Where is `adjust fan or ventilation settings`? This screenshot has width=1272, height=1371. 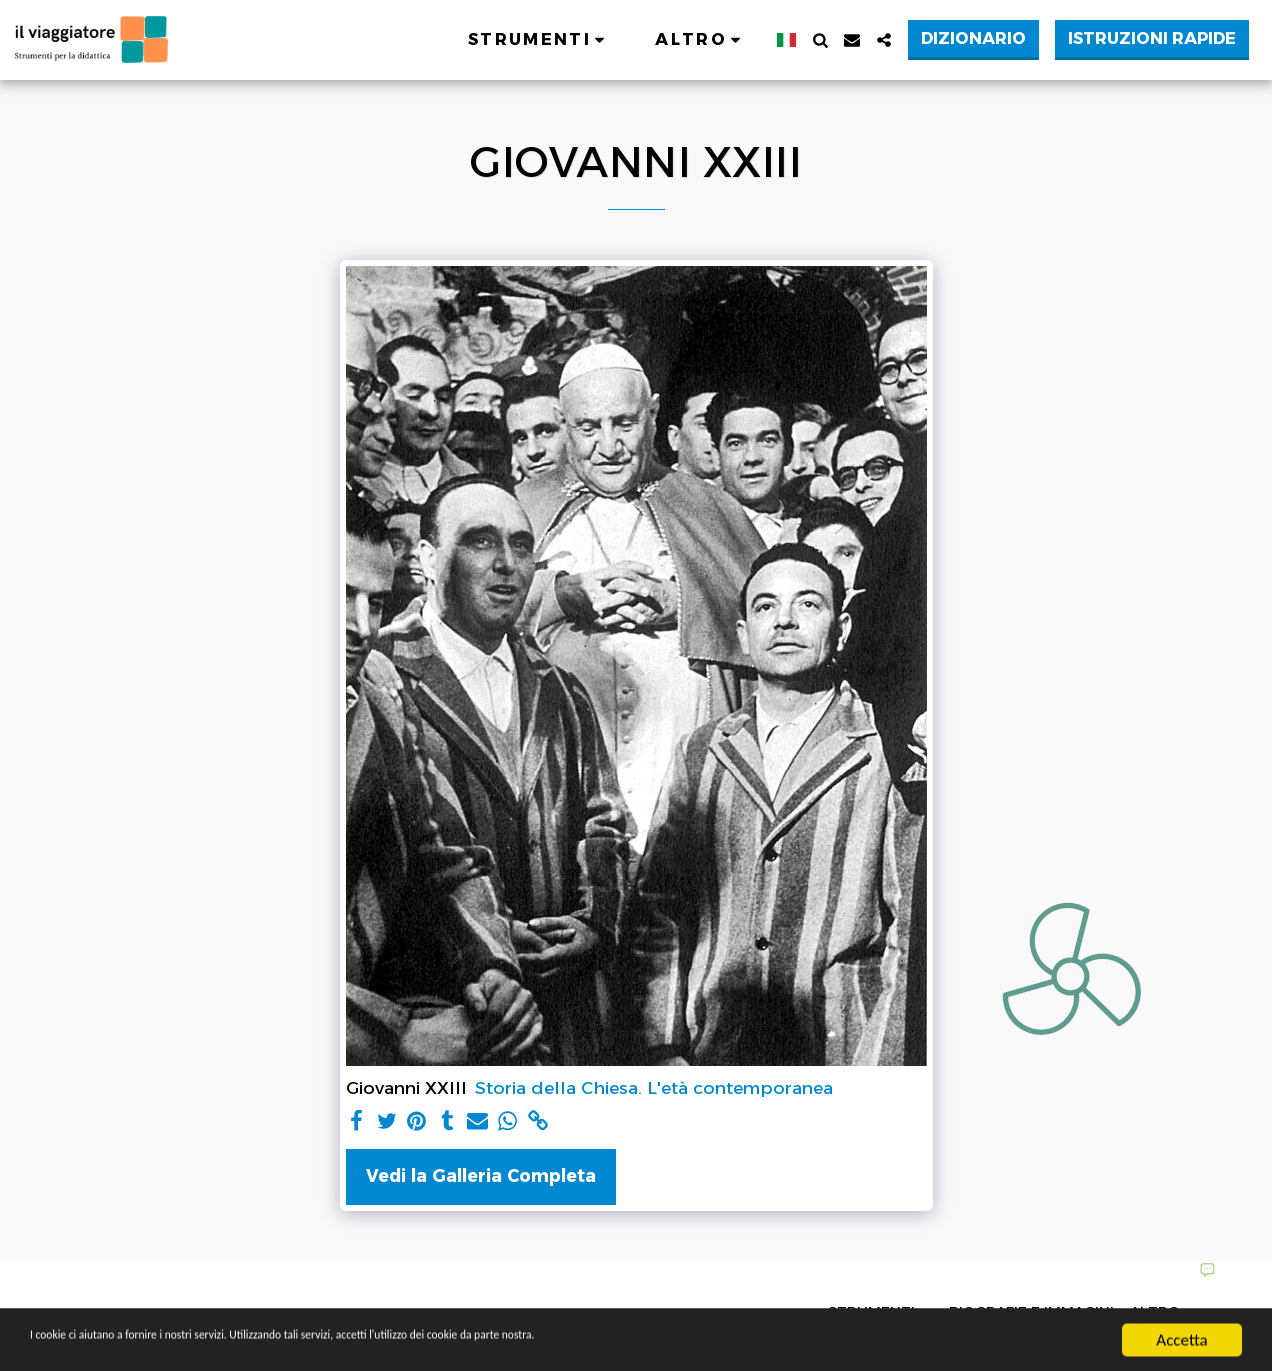
adjust fan or ventilation settings is located at coordinates (1070, 976).